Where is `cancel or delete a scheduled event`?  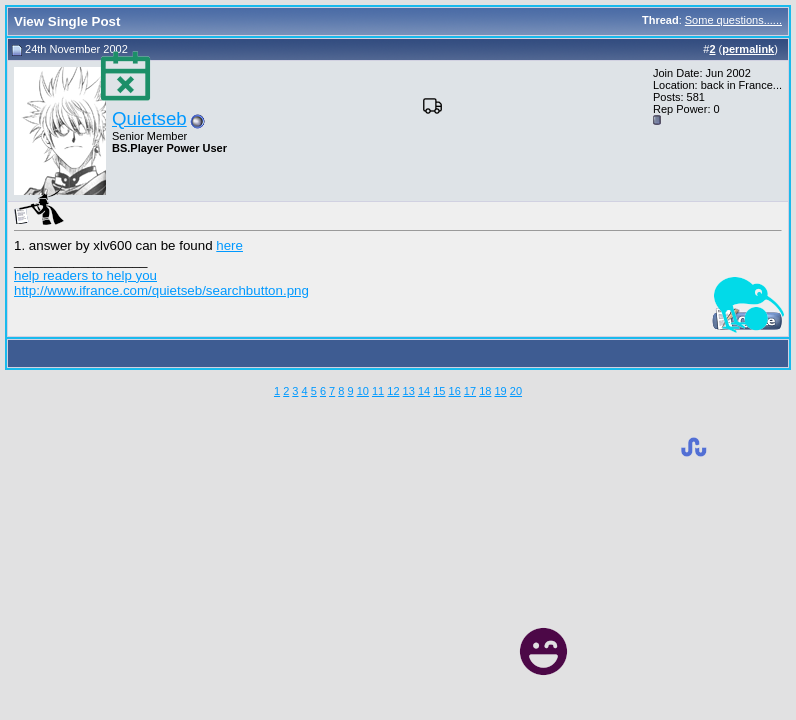
cancel or delete a scheduled event is located at coordinates (125, 78).